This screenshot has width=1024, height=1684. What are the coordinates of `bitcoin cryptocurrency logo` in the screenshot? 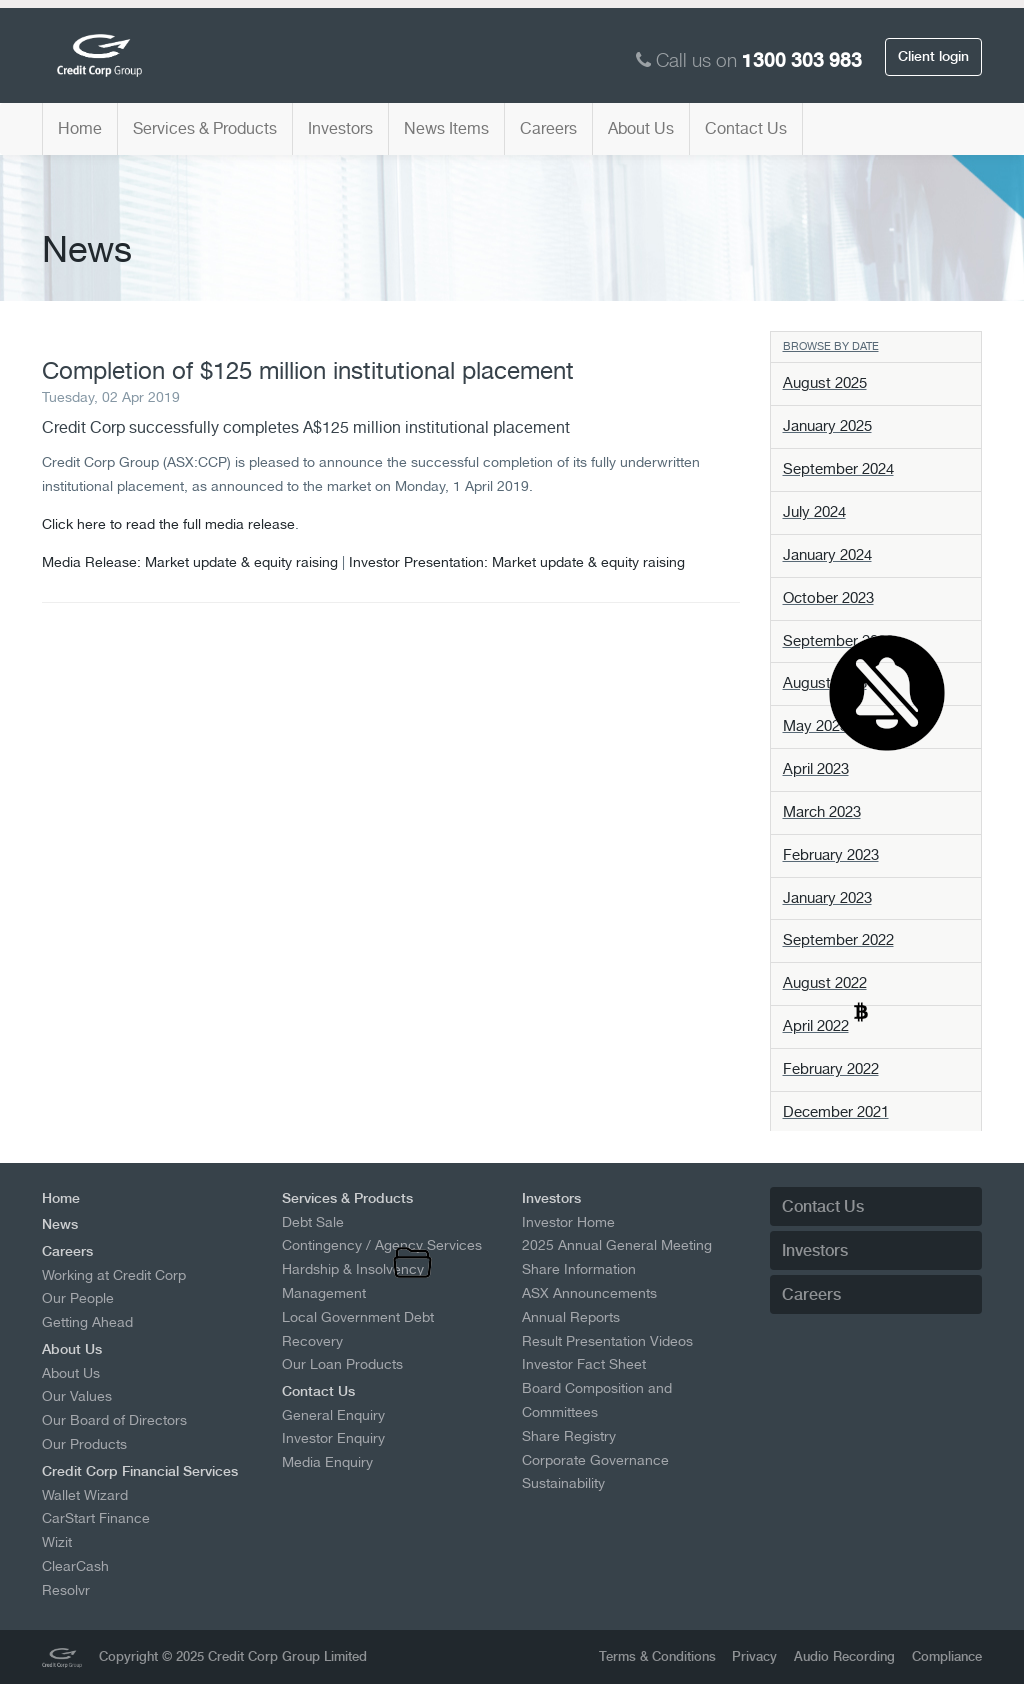 It's located at (861, 1012).